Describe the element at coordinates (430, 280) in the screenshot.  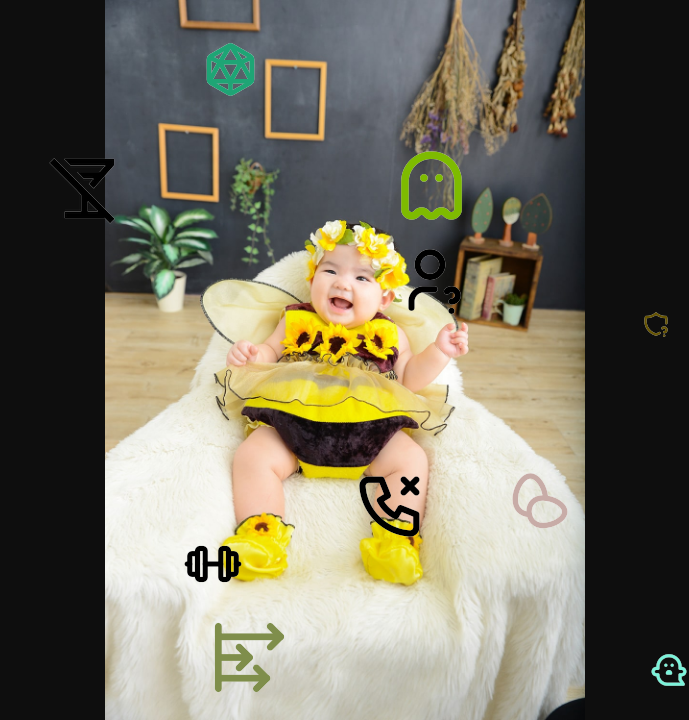
I see `unknown or unidentified user` at that location.